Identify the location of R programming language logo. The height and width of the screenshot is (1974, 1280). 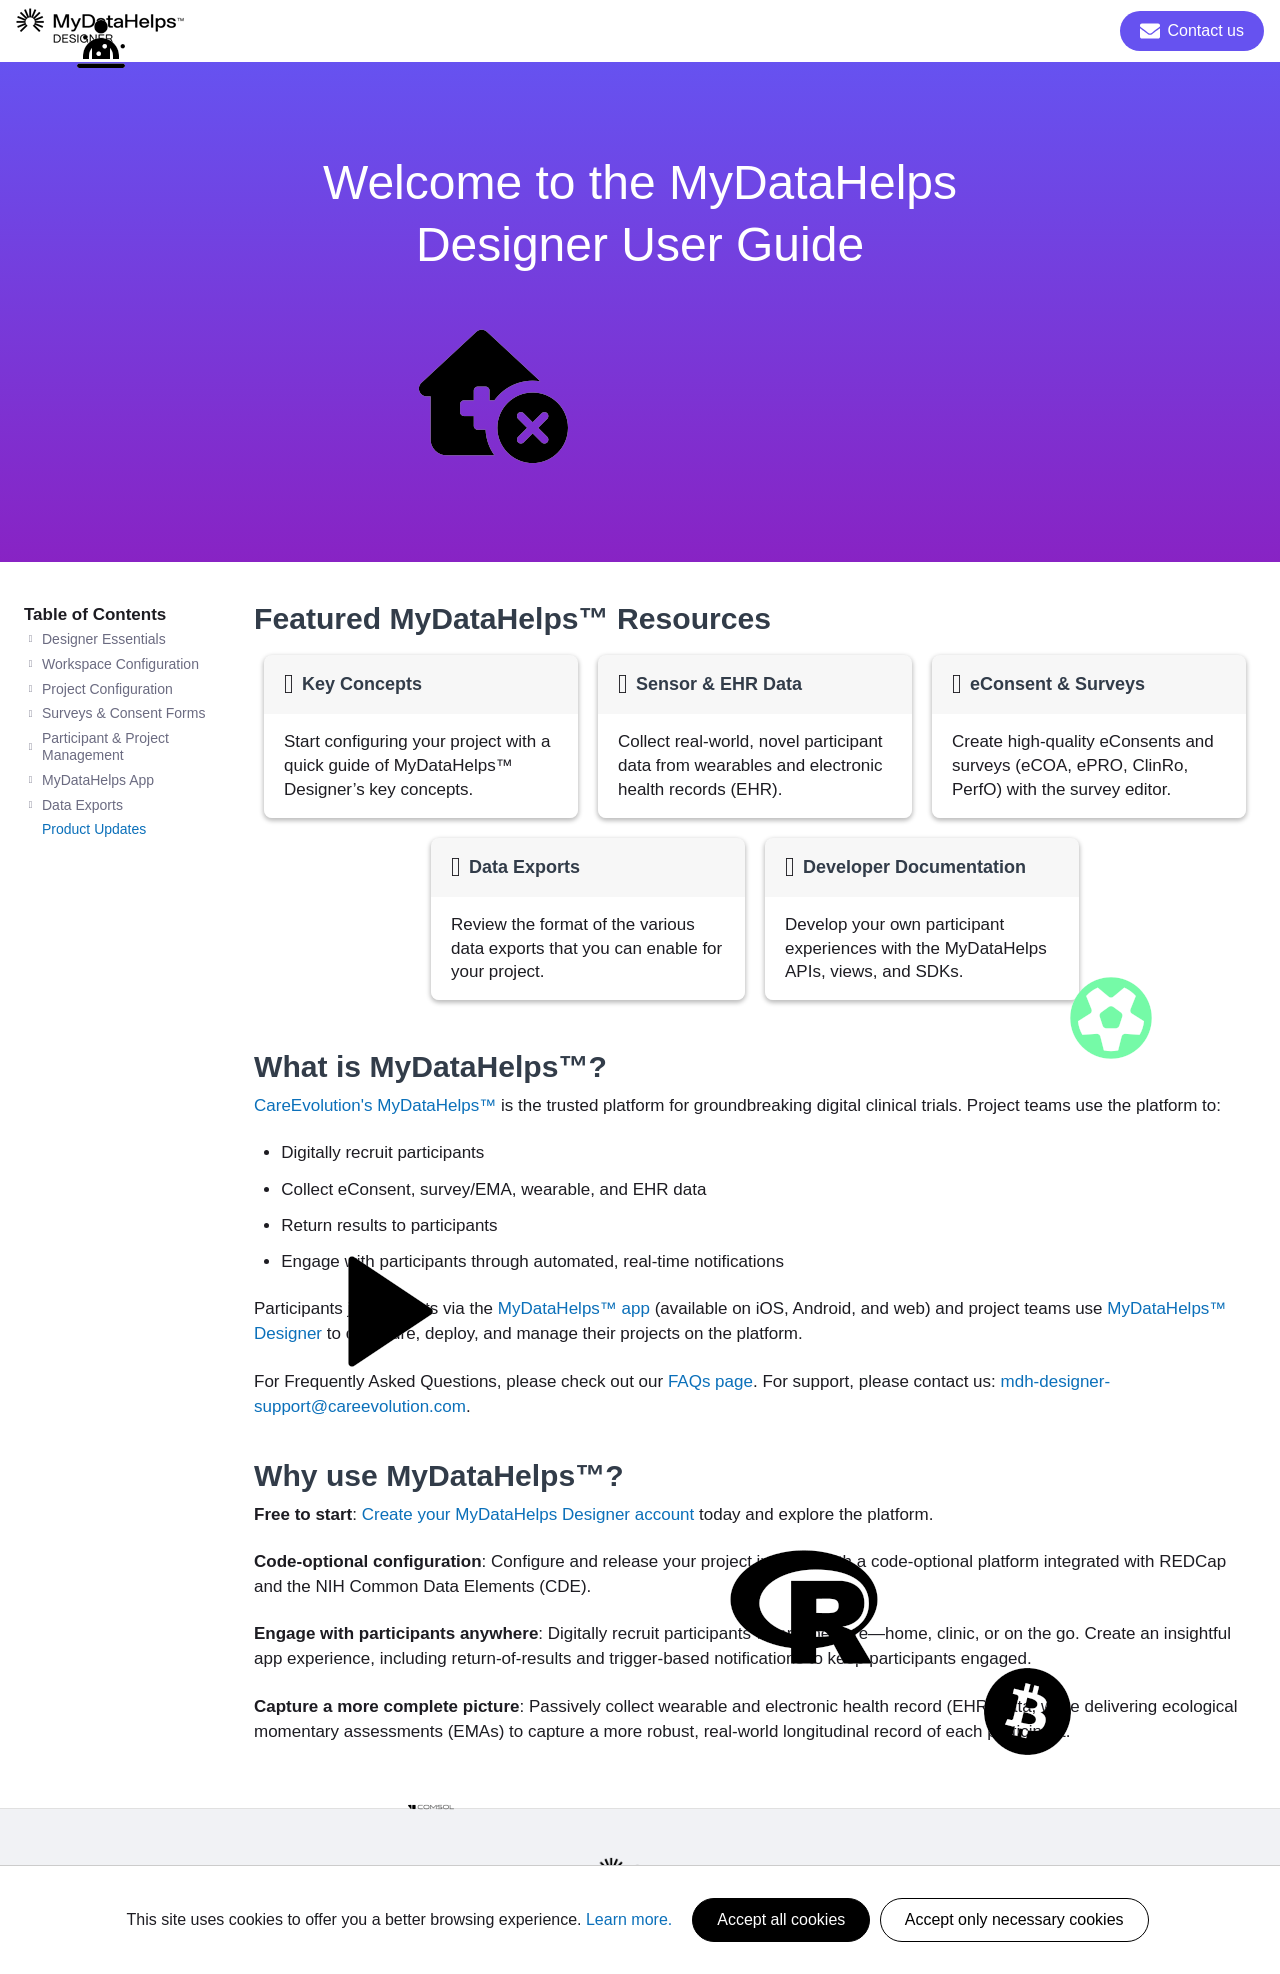
(804, 1607).